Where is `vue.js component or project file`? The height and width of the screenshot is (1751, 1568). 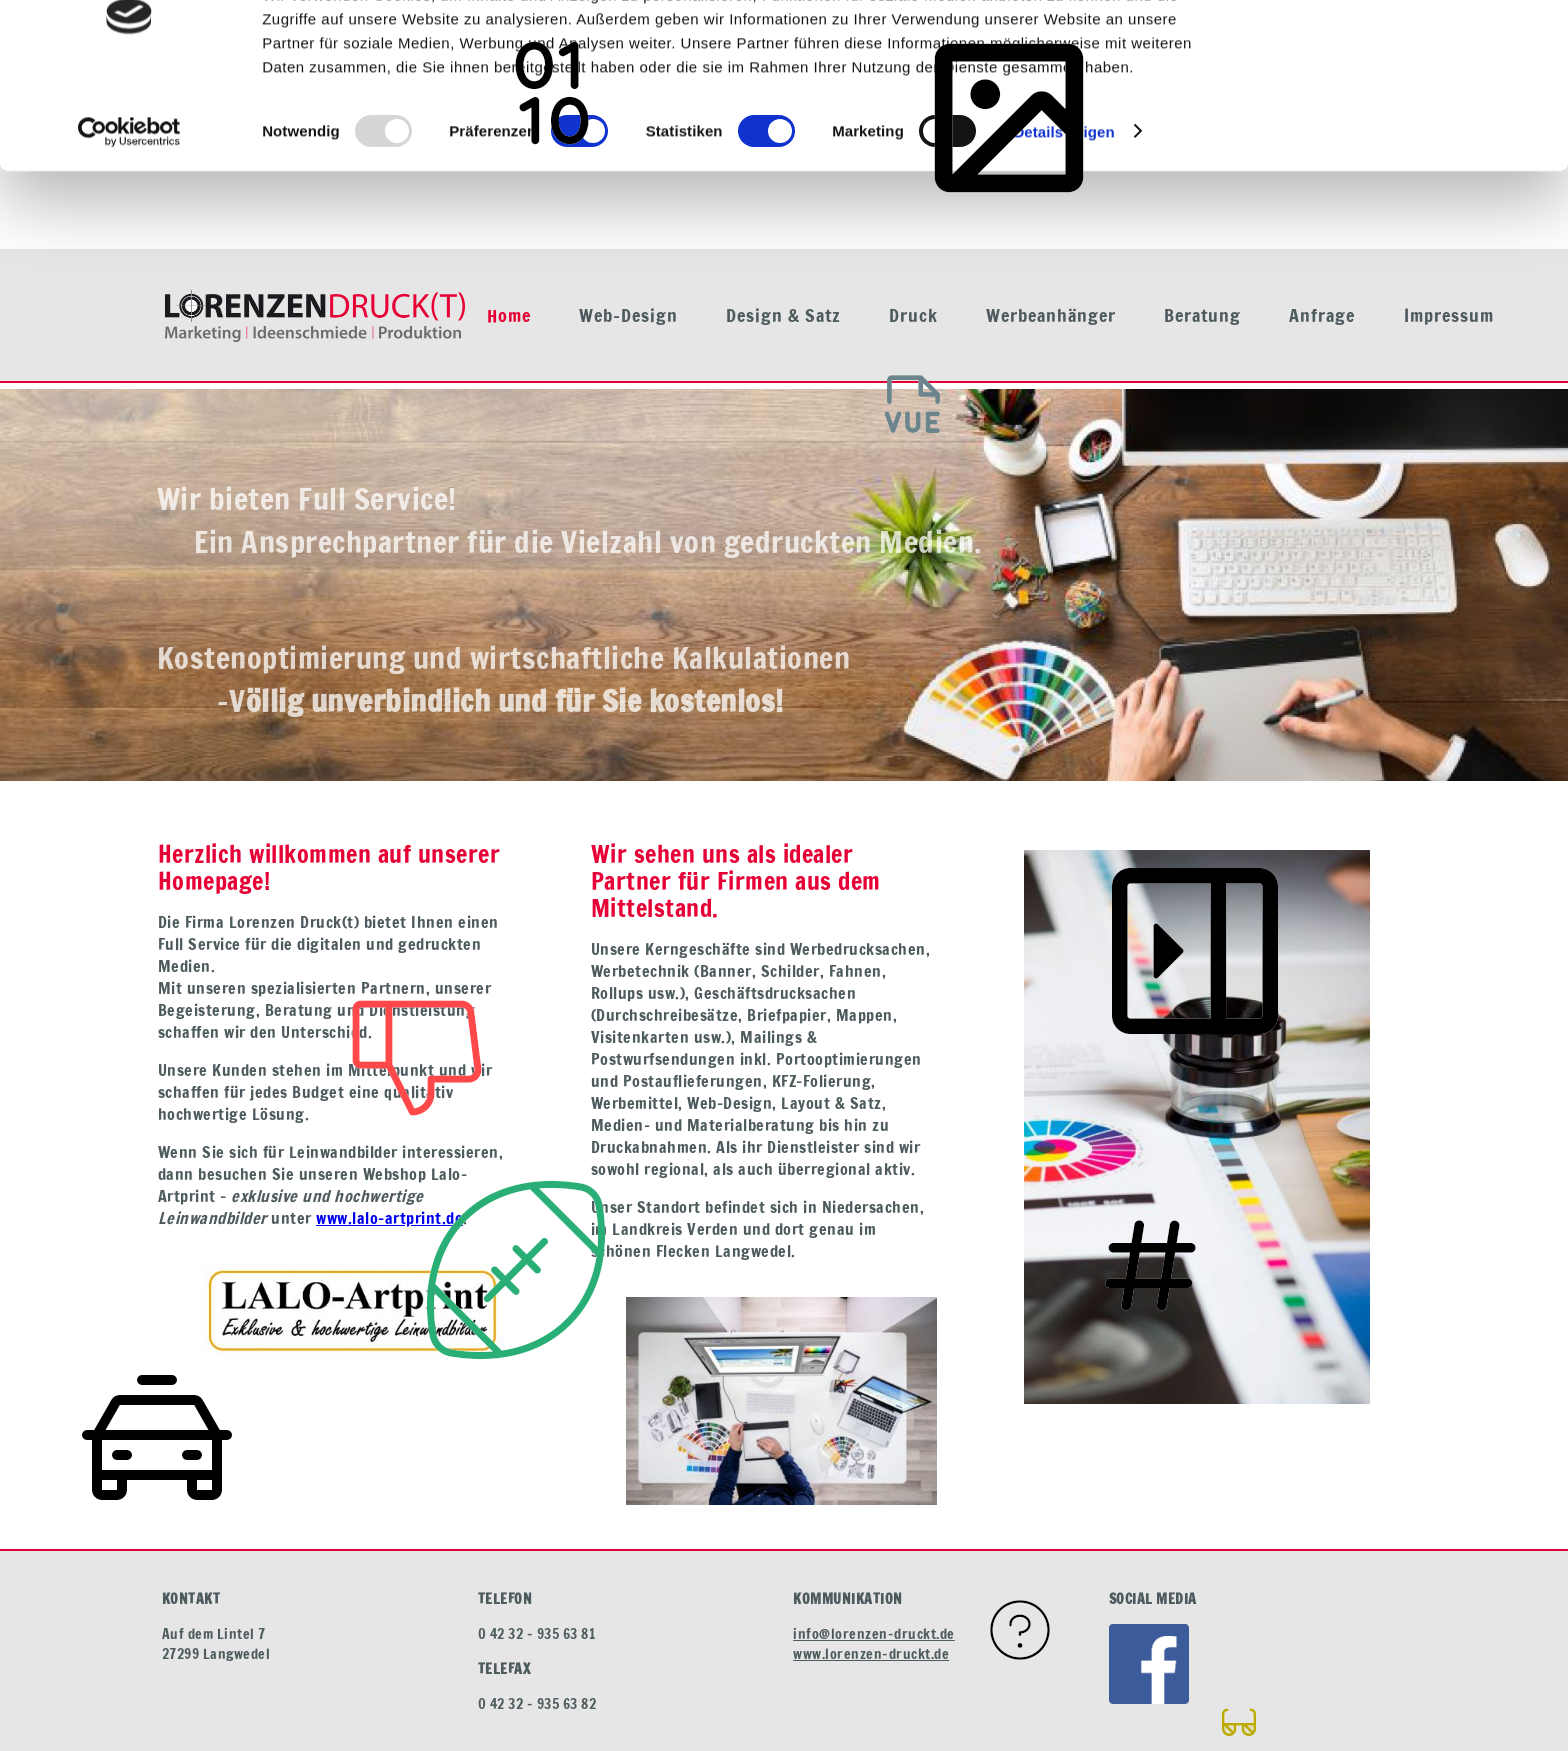
vue.js component or project file is located at coordinates (913, 406).